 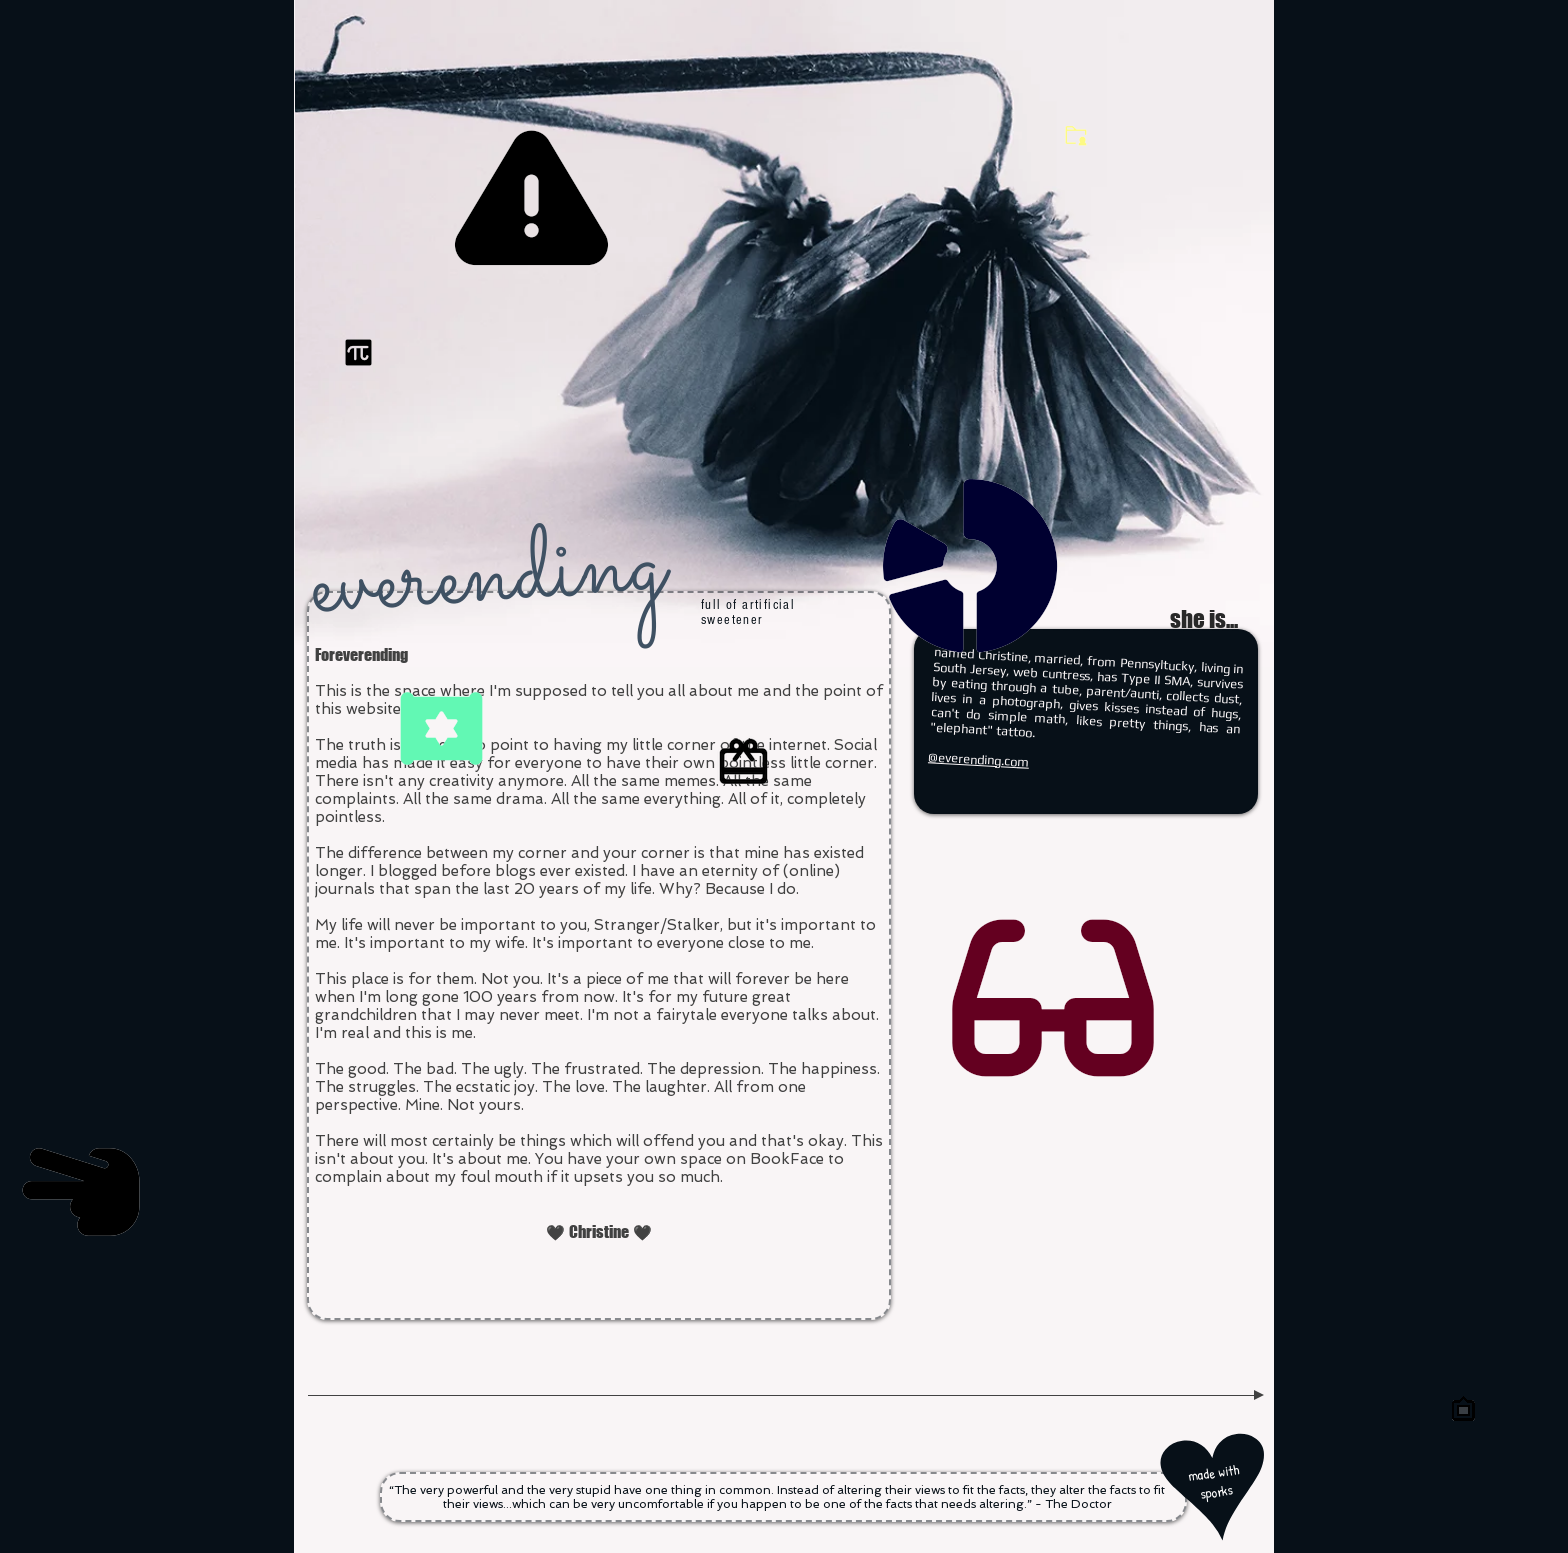 What do you see at coordinates (970, 566) in the screenshot?
I see `view analytics or statistics breakdown` at bounding box center [970, 566].